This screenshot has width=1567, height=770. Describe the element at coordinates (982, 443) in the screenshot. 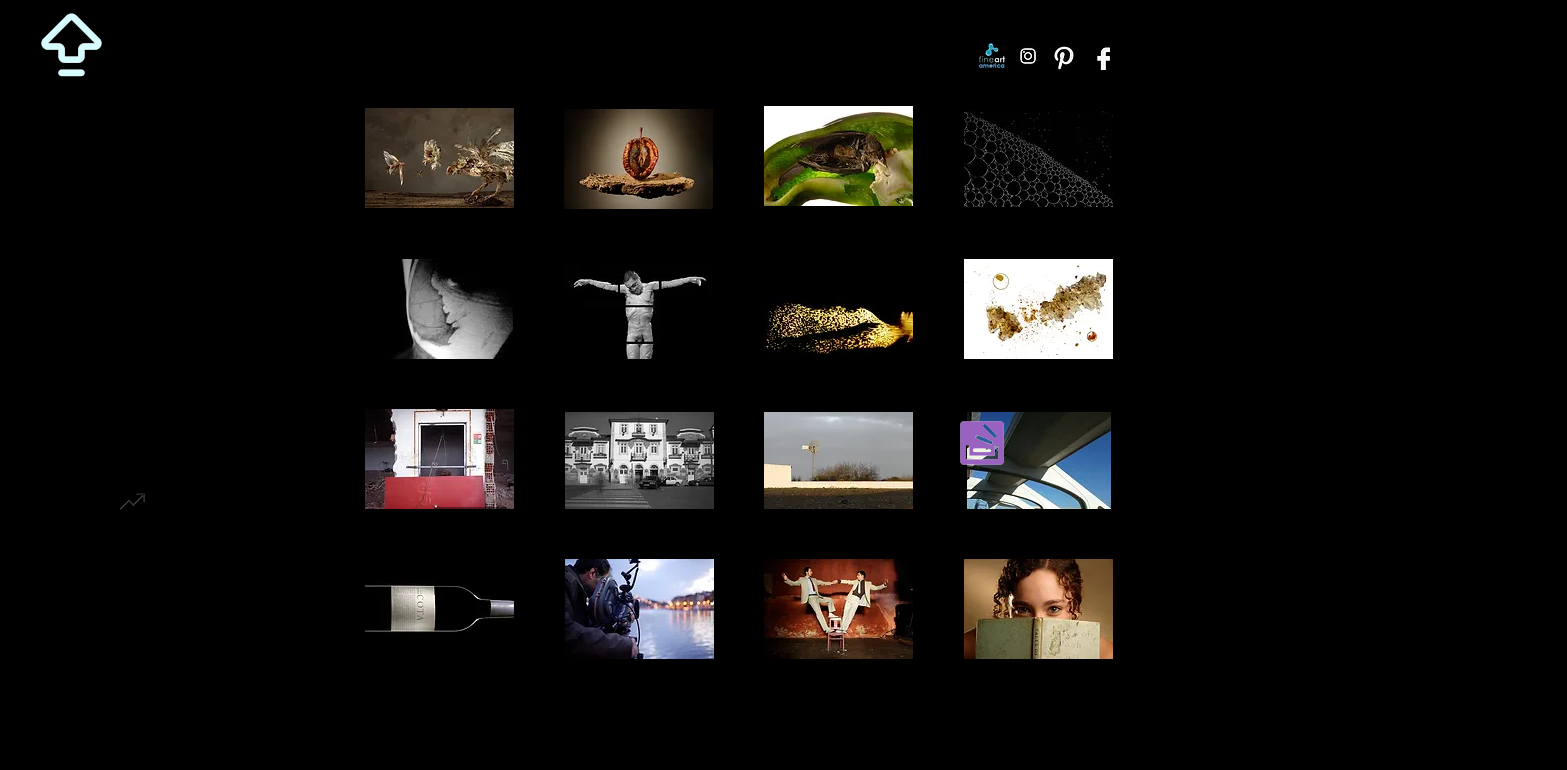

I see `visit stack overflow for developer help` at that location.